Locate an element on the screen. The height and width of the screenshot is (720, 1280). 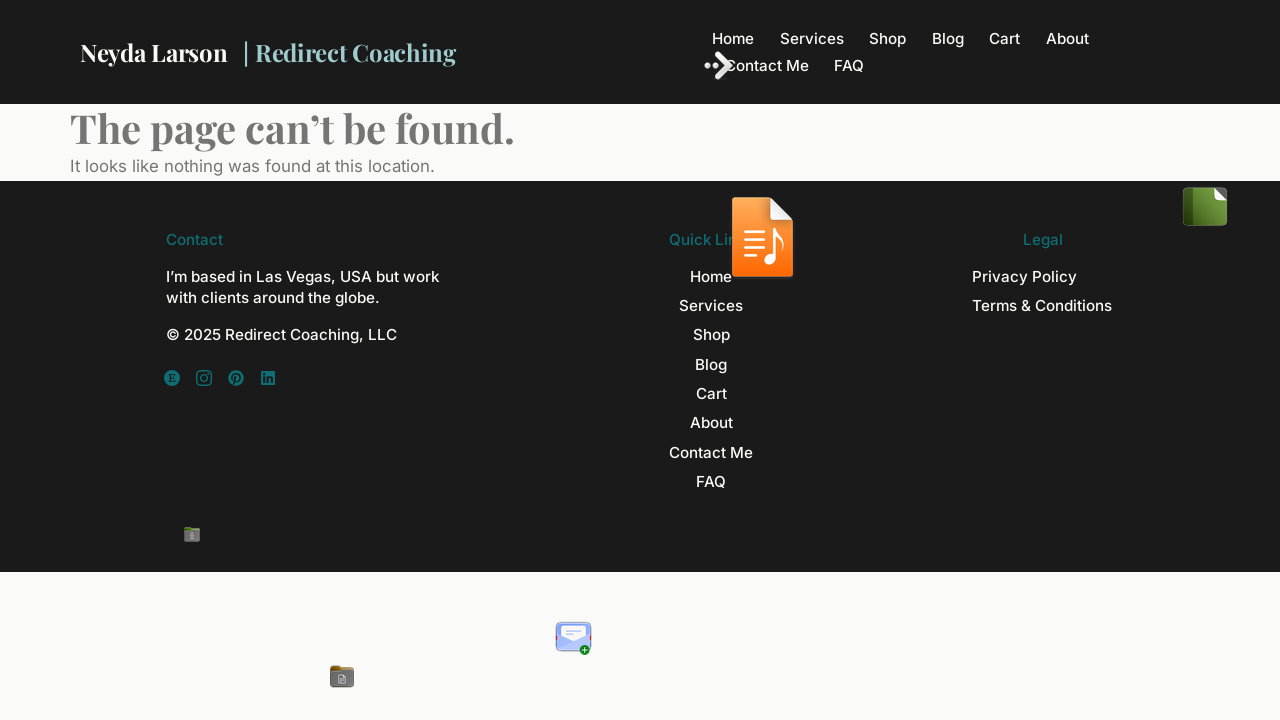
access your downloads folder is located at coordinates (192, 534).